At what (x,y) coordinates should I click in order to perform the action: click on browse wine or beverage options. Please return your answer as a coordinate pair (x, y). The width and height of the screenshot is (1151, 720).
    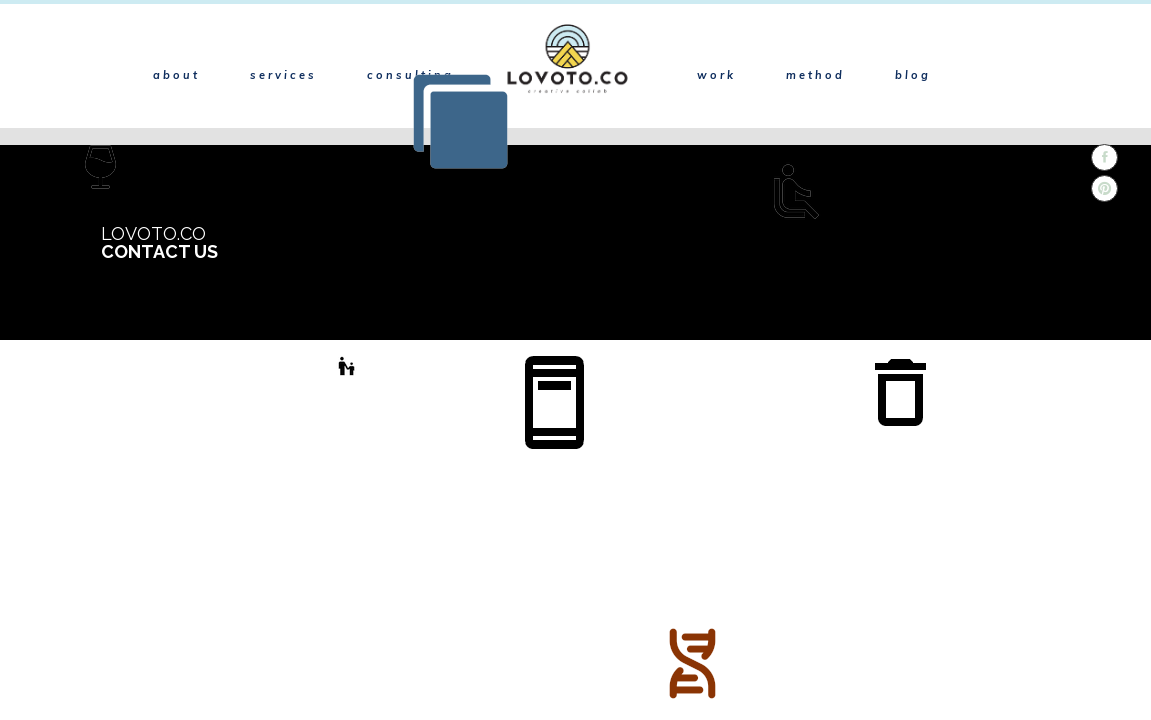
    Looking at the image, I should click on (100, 165).